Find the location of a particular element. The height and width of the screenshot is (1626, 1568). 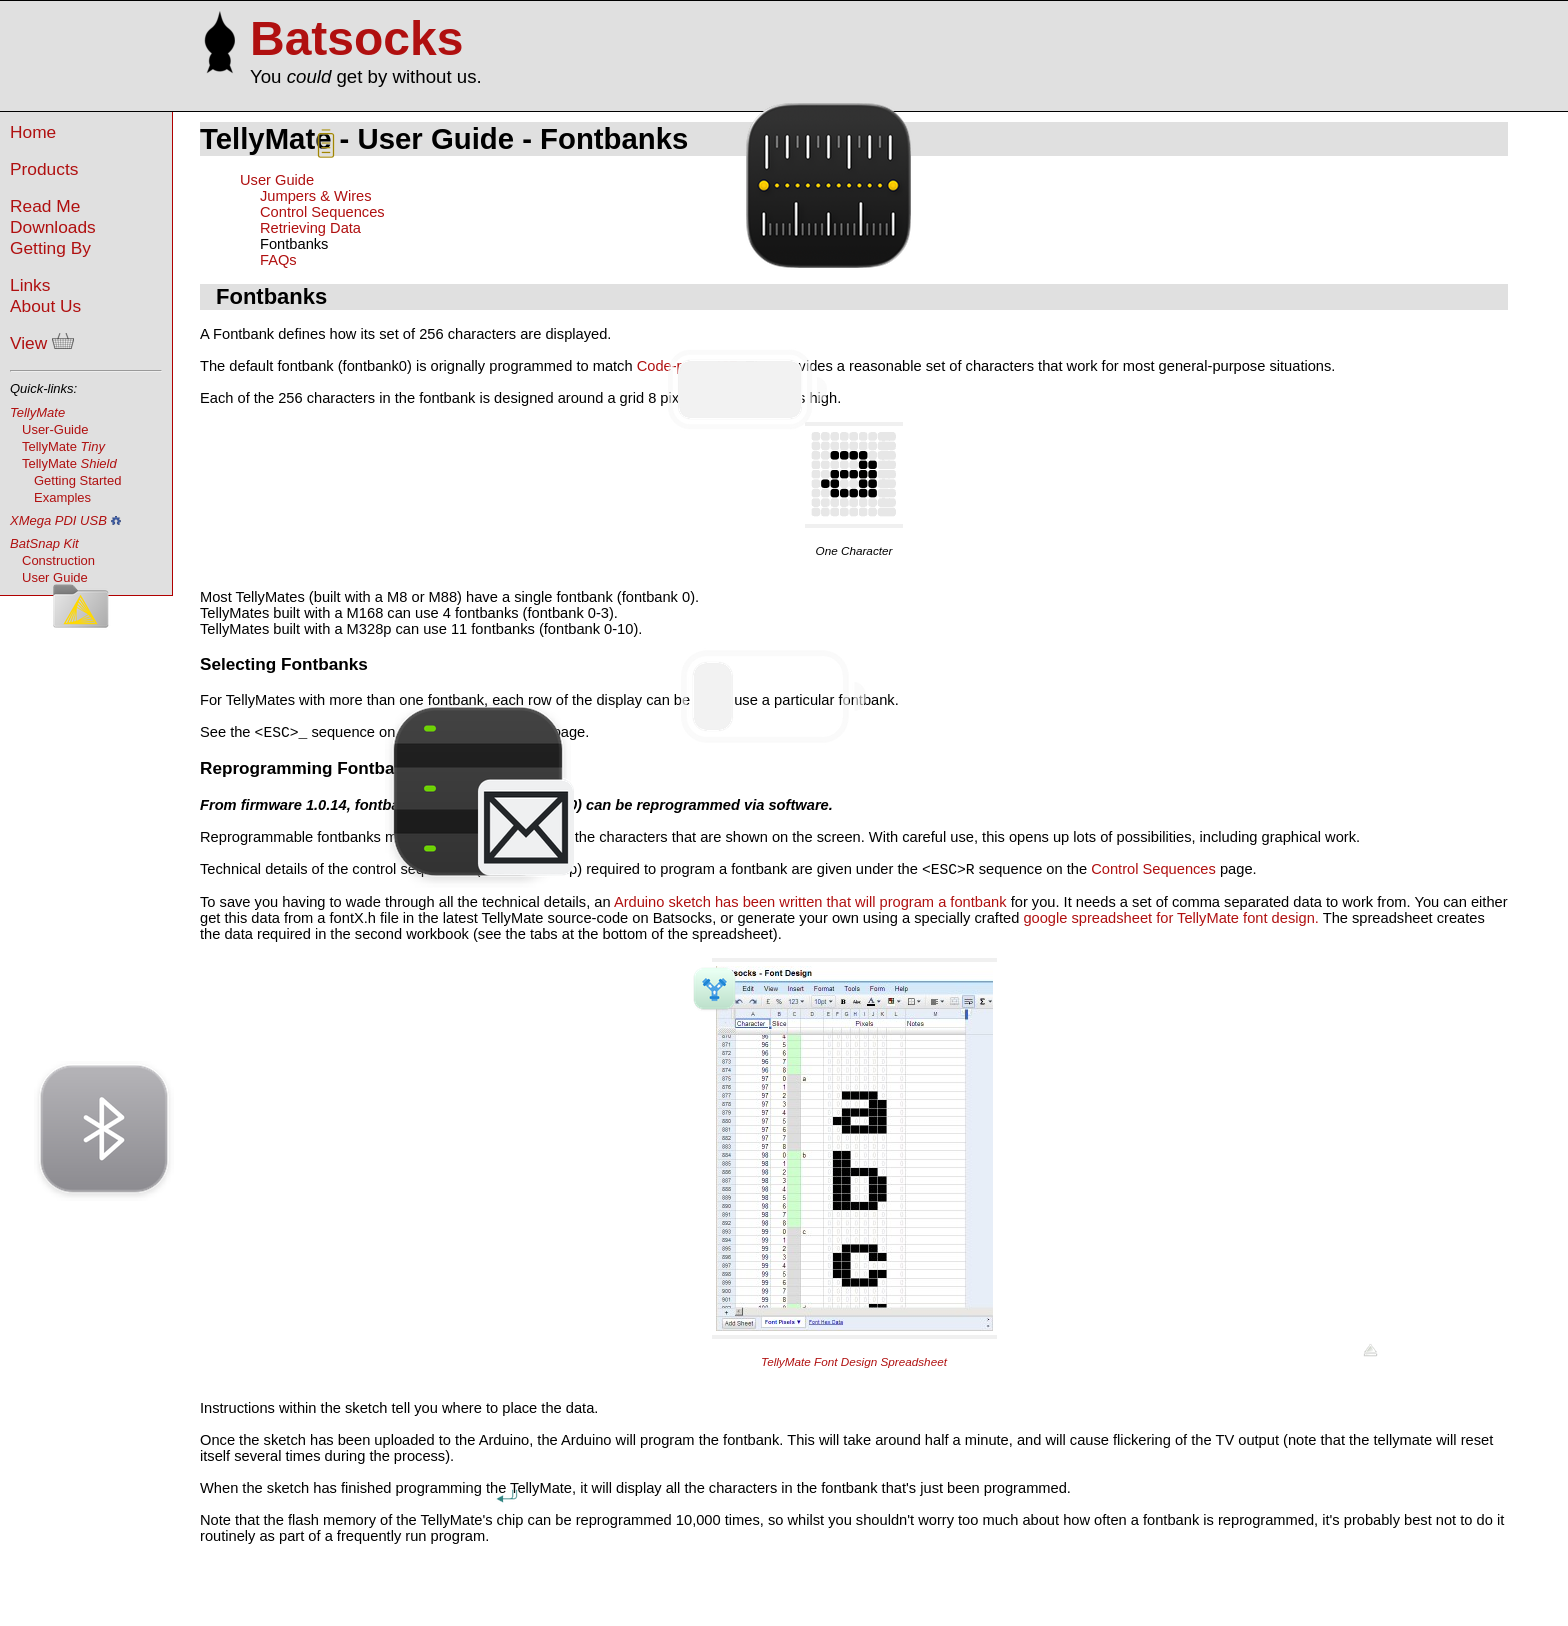

indicates battery is at 20% charge is located at coordinates (773, 696).